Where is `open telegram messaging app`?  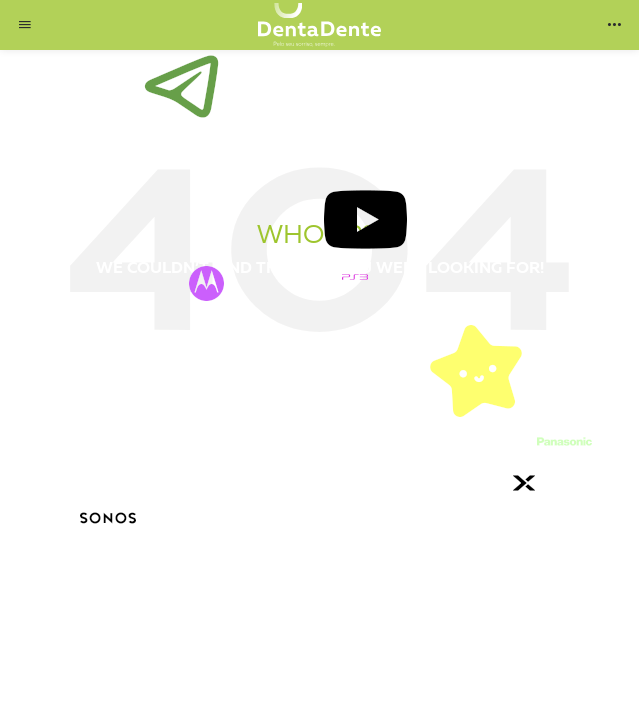
open telegram messaging app is located at coordinates (187, 83).